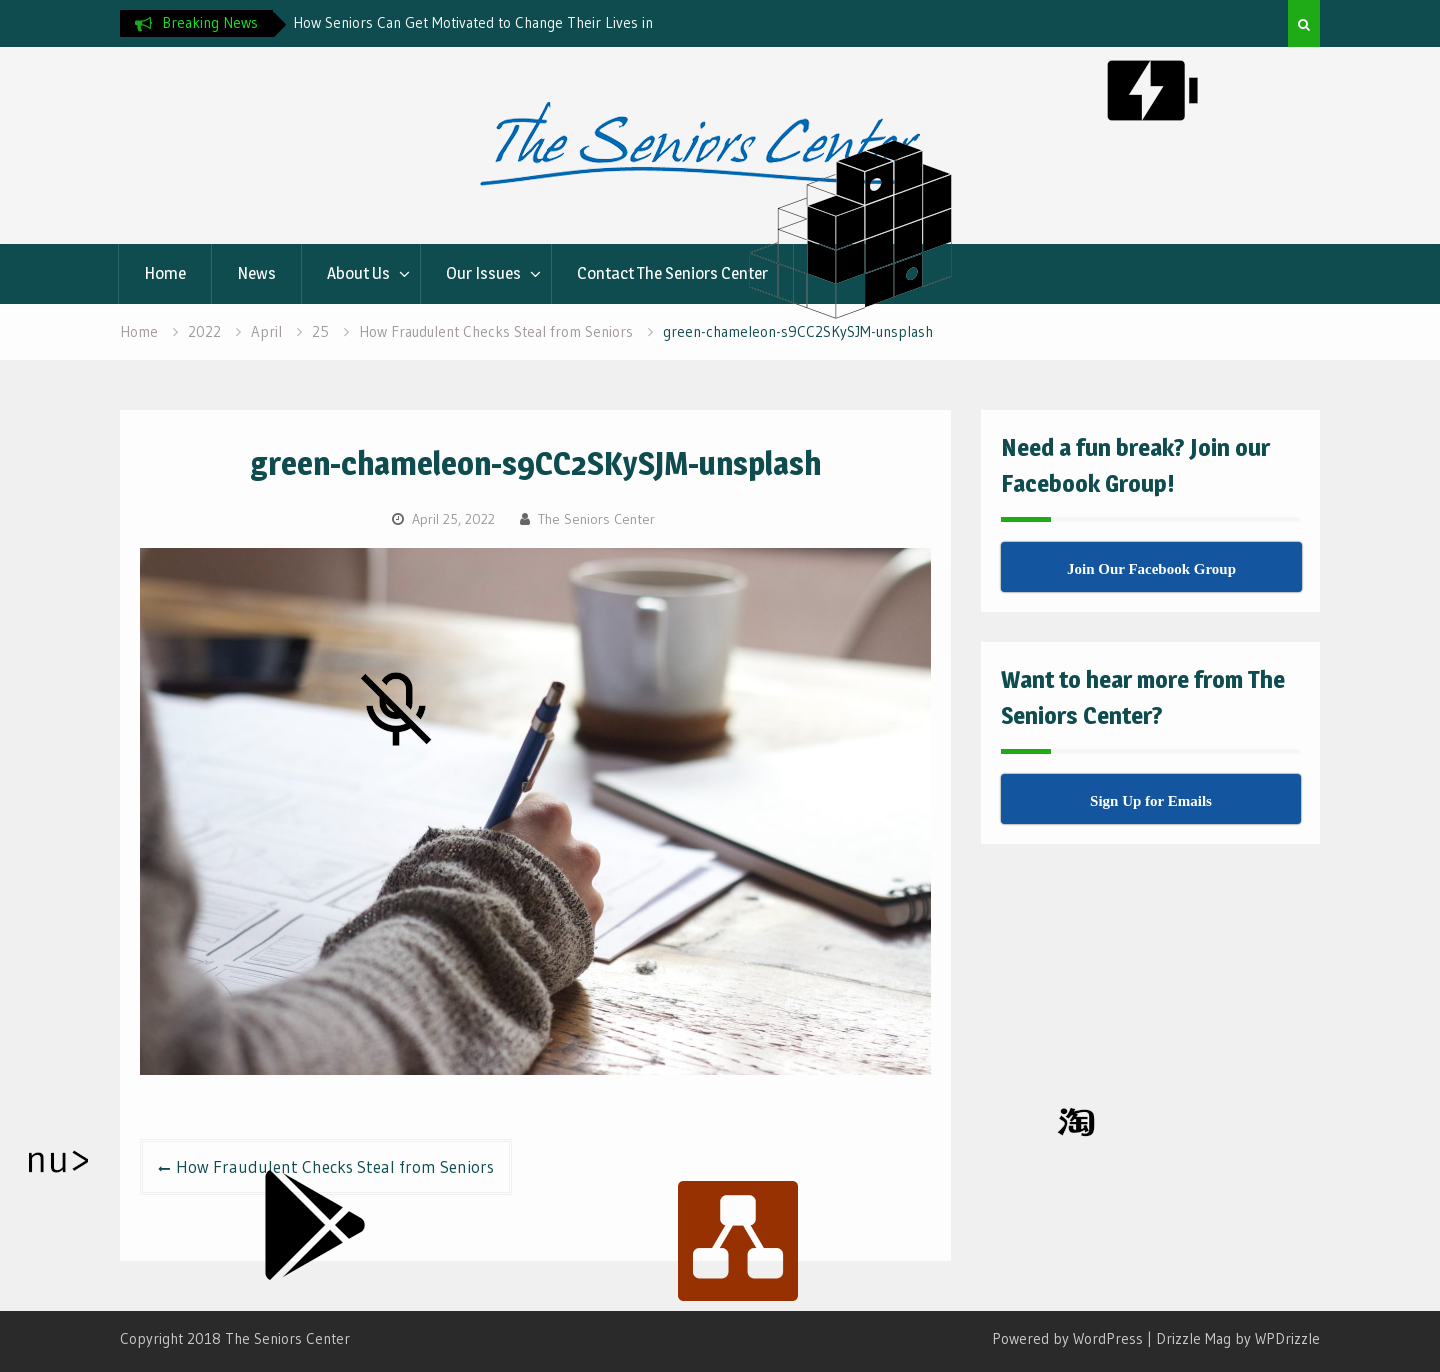  I want to click on visit the Python Package Index (PyPI) website, so click(850, 229).